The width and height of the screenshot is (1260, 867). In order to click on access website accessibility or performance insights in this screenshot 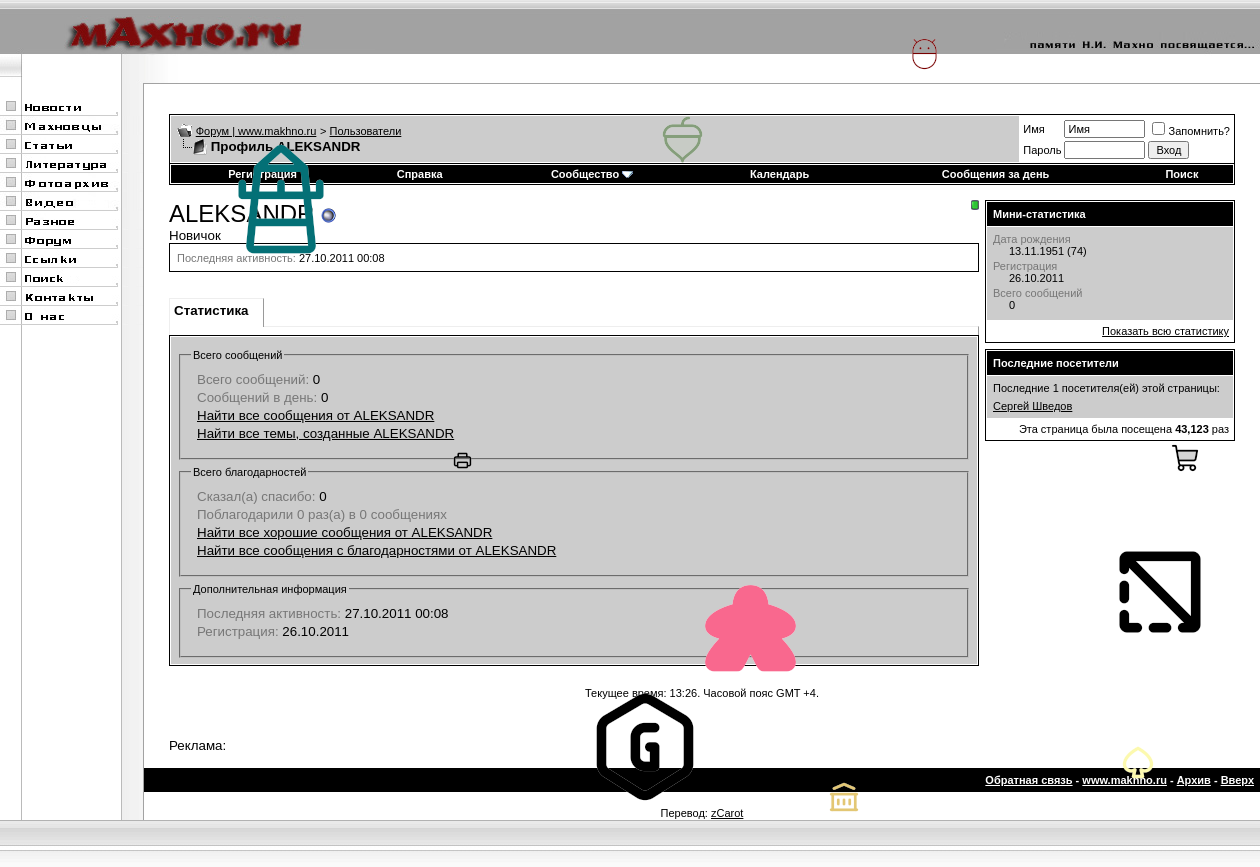, I will do `click(281, 203)`.